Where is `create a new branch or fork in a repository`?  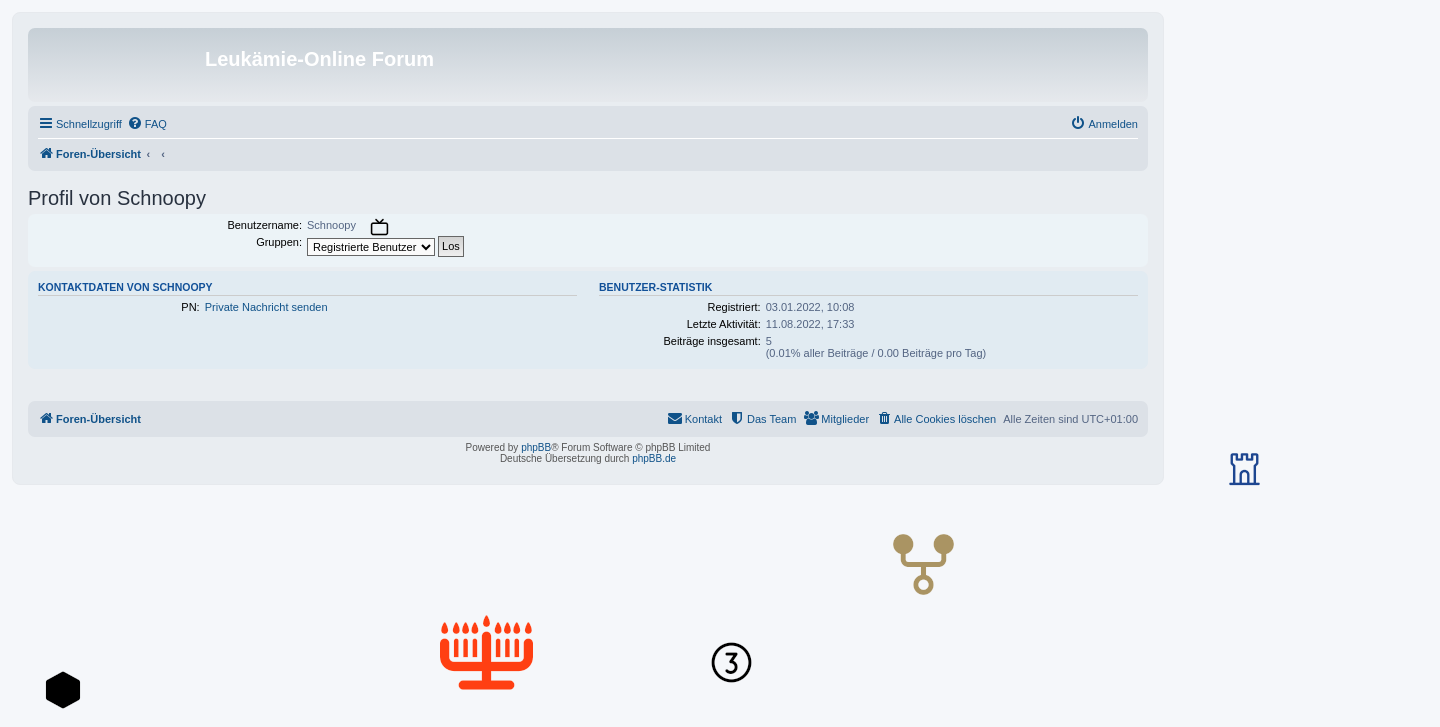
create a new branch or fork in a repository is located at coordinates (923, 564).